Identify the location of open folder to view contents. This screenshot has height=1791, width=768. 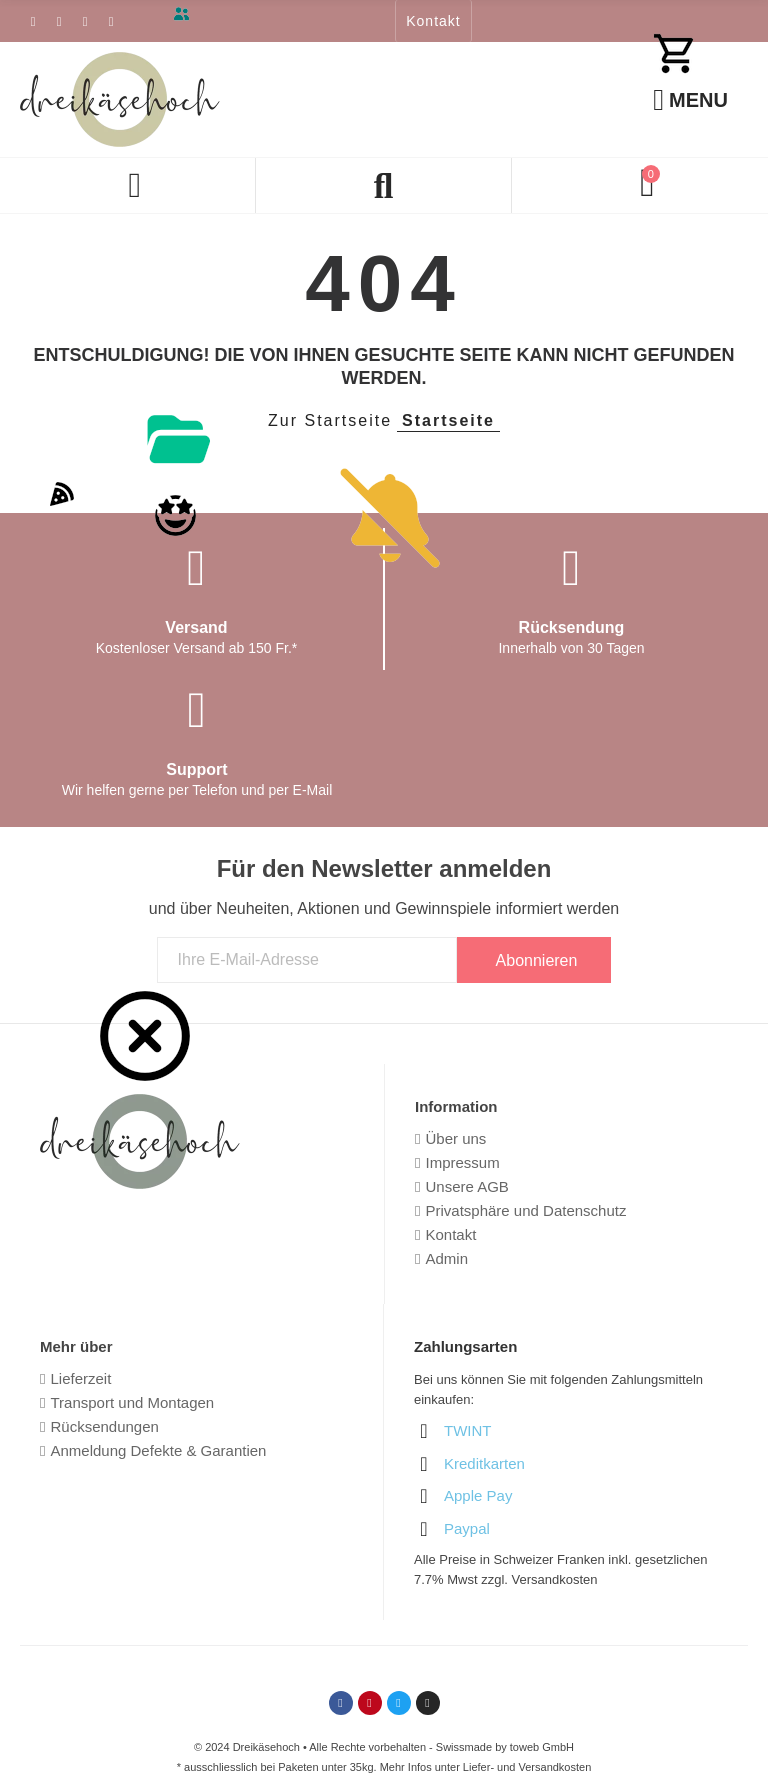
(177, 441).